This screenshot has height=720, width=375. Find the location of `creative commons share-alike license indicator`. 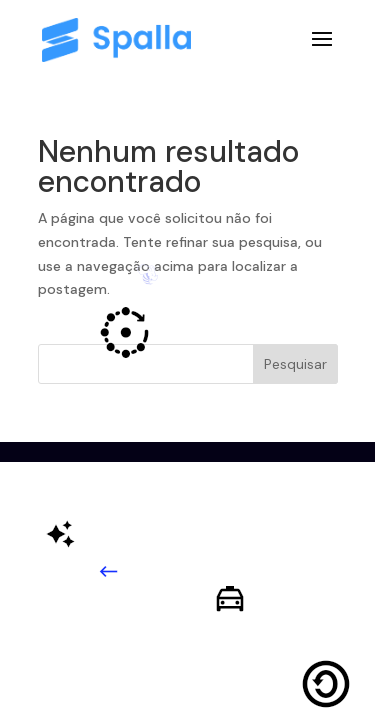

creative commons share-alike license indicator is located at coordinates (326, 684).